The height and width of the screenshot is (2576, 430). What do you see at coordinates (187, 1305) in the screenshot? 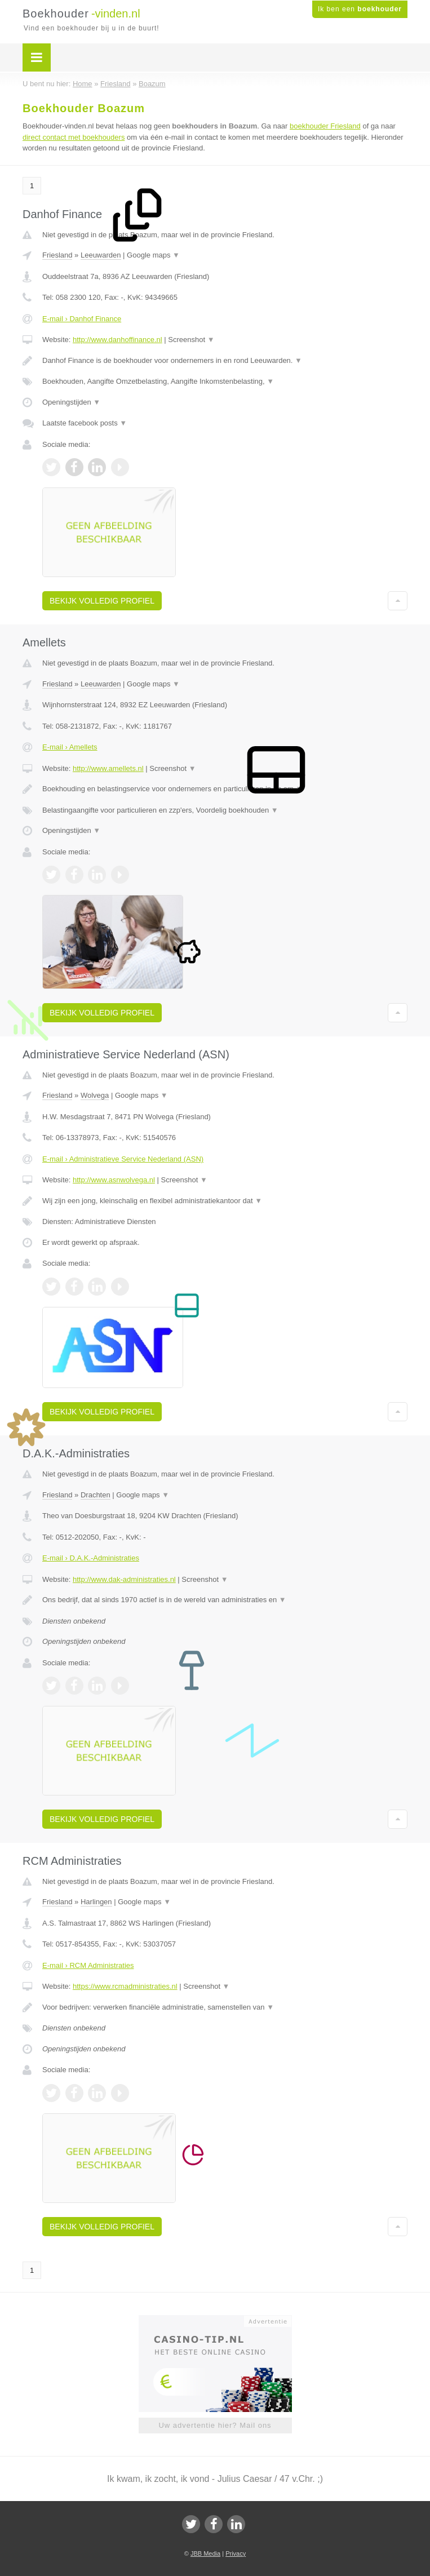
I see `toggle bottom panel visibility` at bounding box center [187, 1305].